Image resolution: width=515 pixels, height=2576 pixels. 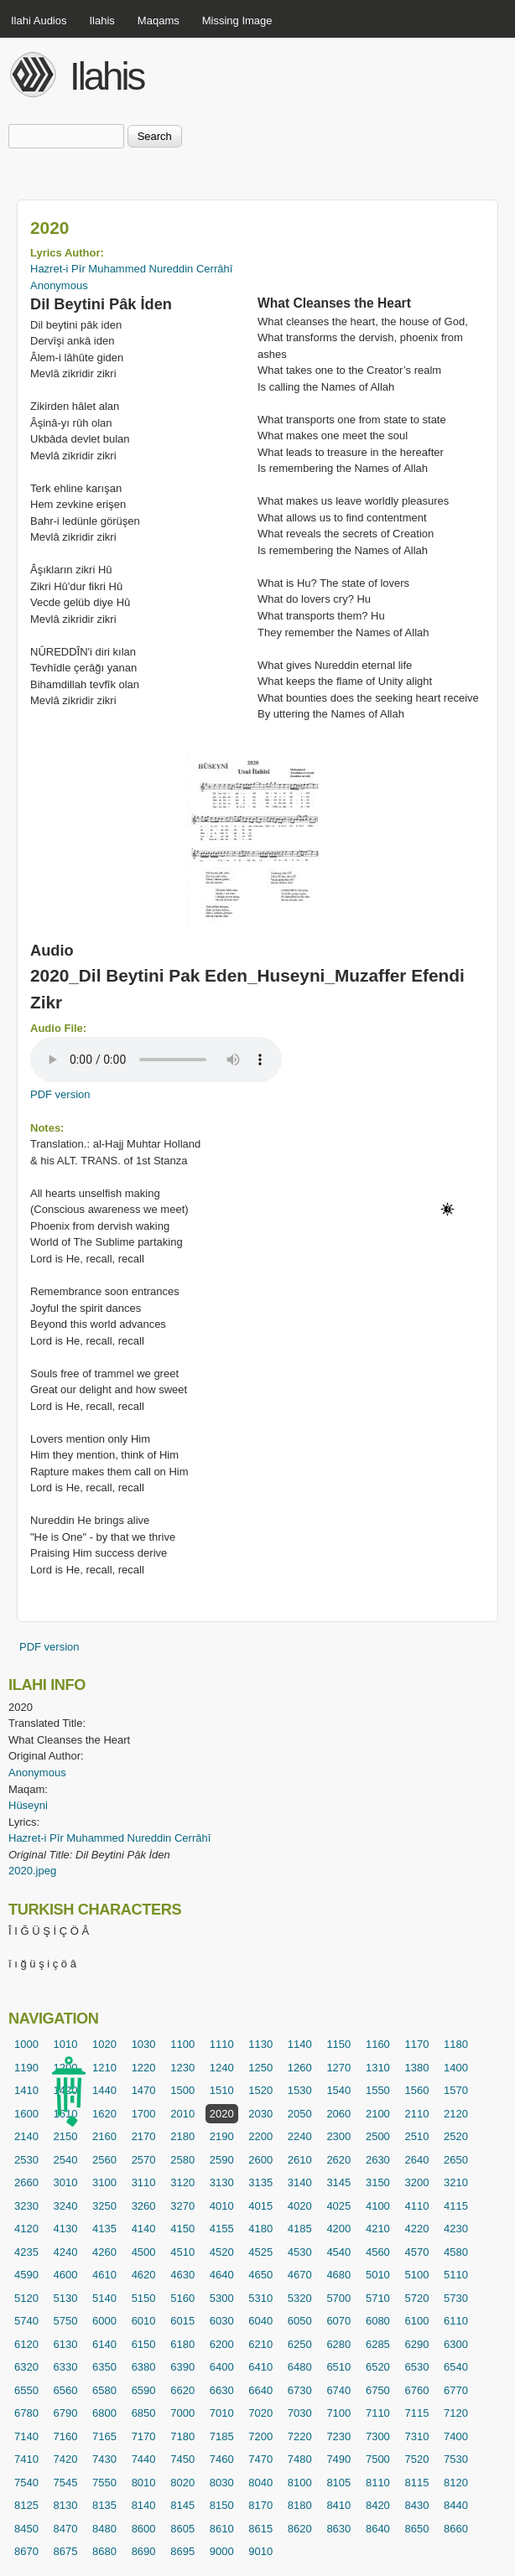 What do you see at coordinates (447, 1209) in the screenshot?
I see `view or set sun-based time settings` at bounding box center [447, 1209].